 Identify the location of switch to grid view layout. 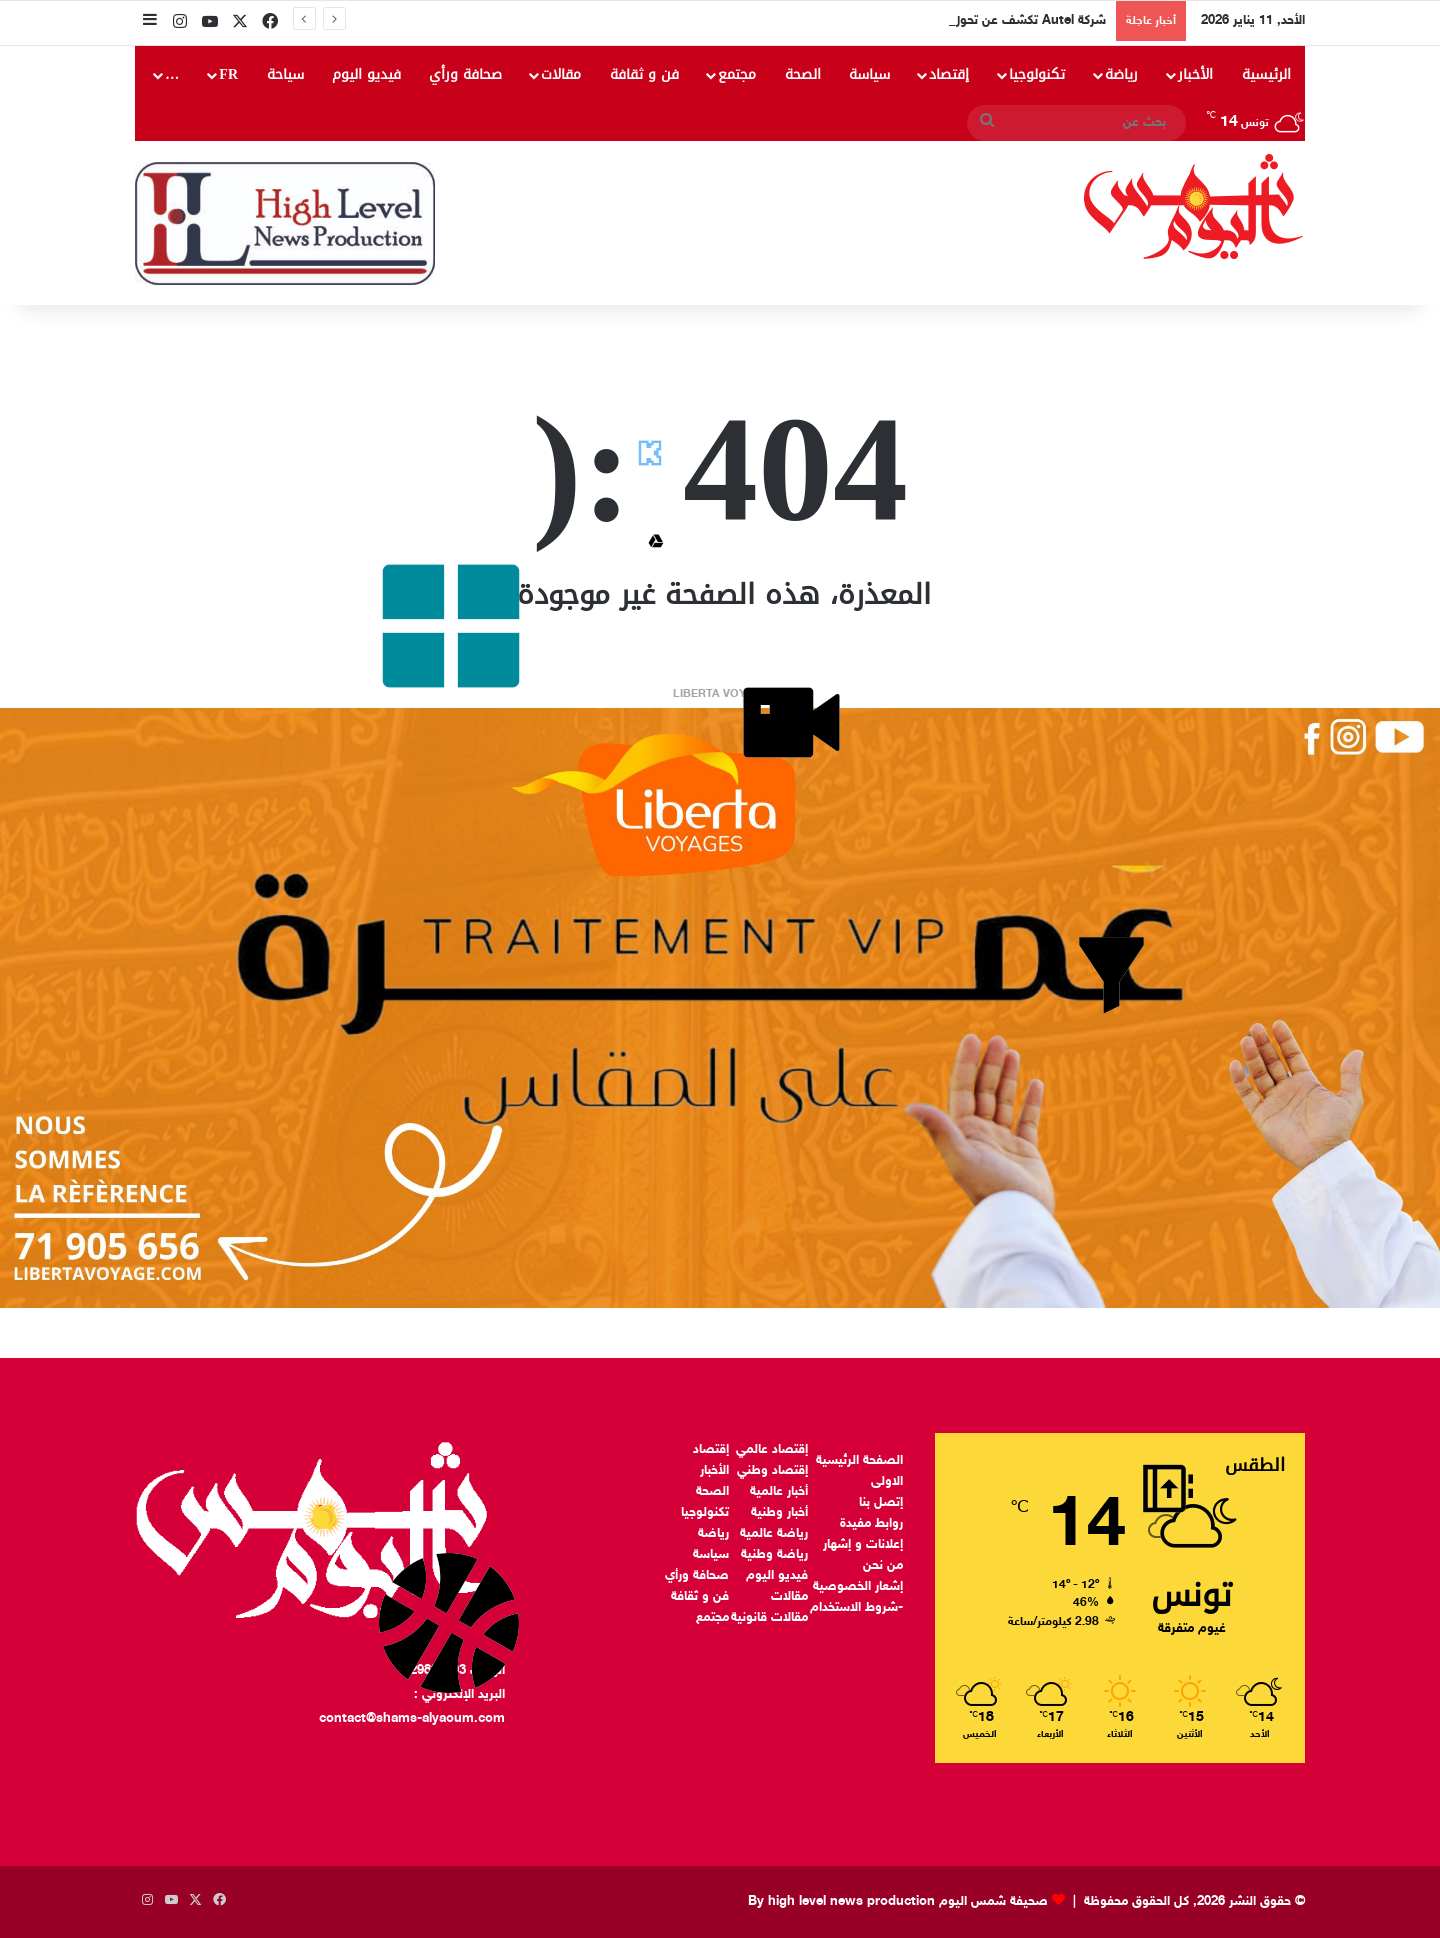
(451, 626).